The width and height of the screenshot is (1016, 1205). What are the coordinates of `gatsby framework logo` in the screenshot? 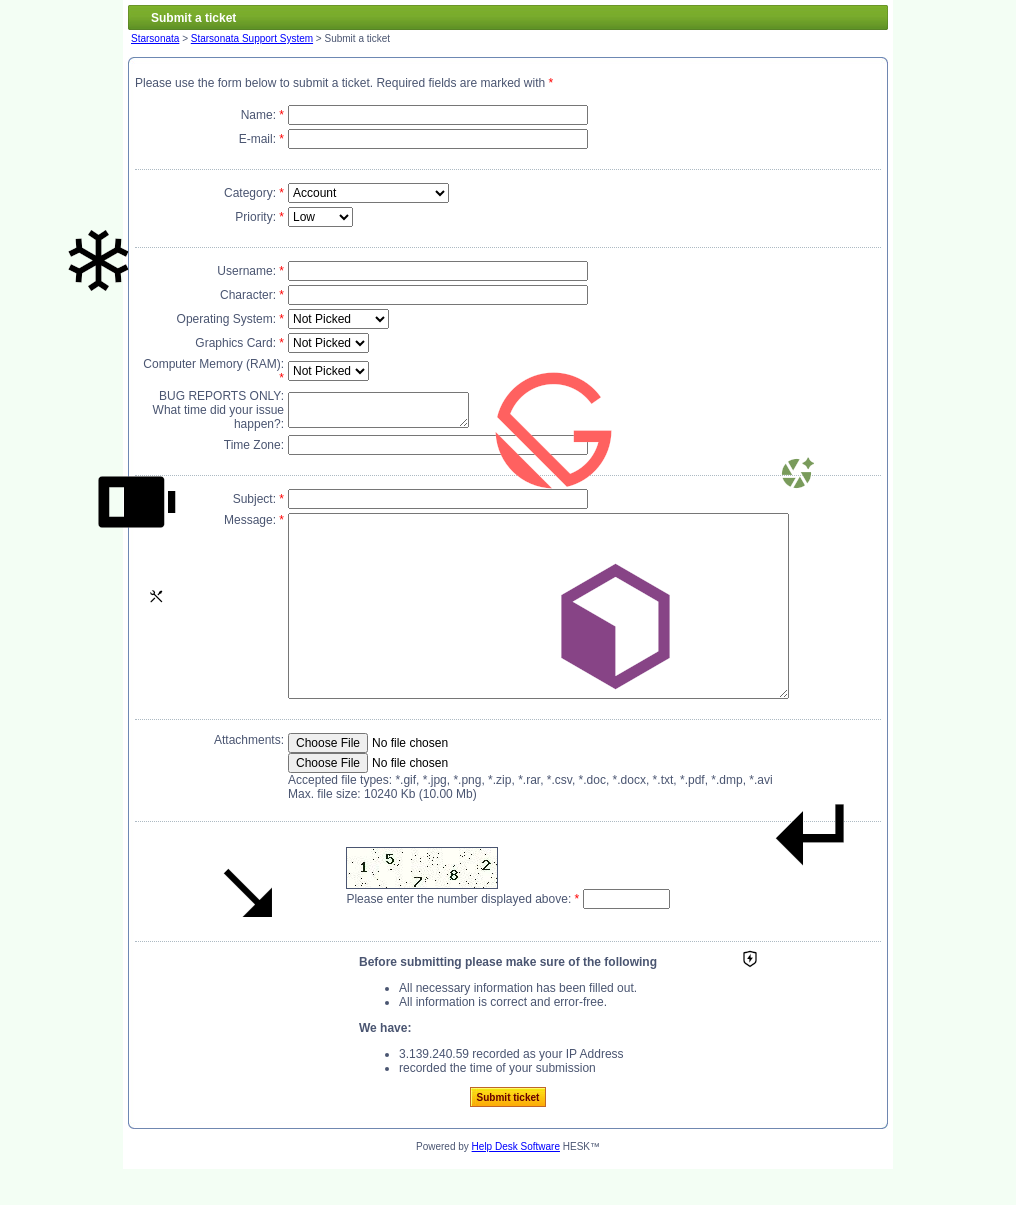 It's located at (553, 430).